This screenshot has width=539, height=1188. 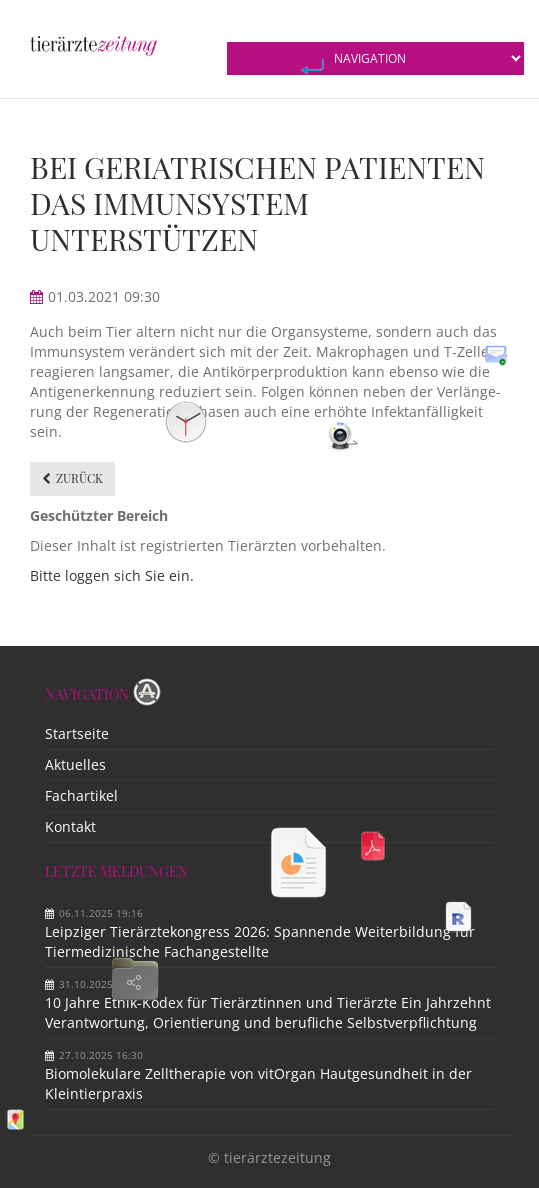 What do you see at coordinates (186, 422) in the screenshot?
I see `open date and time settings` at bounding box center [186, 422].